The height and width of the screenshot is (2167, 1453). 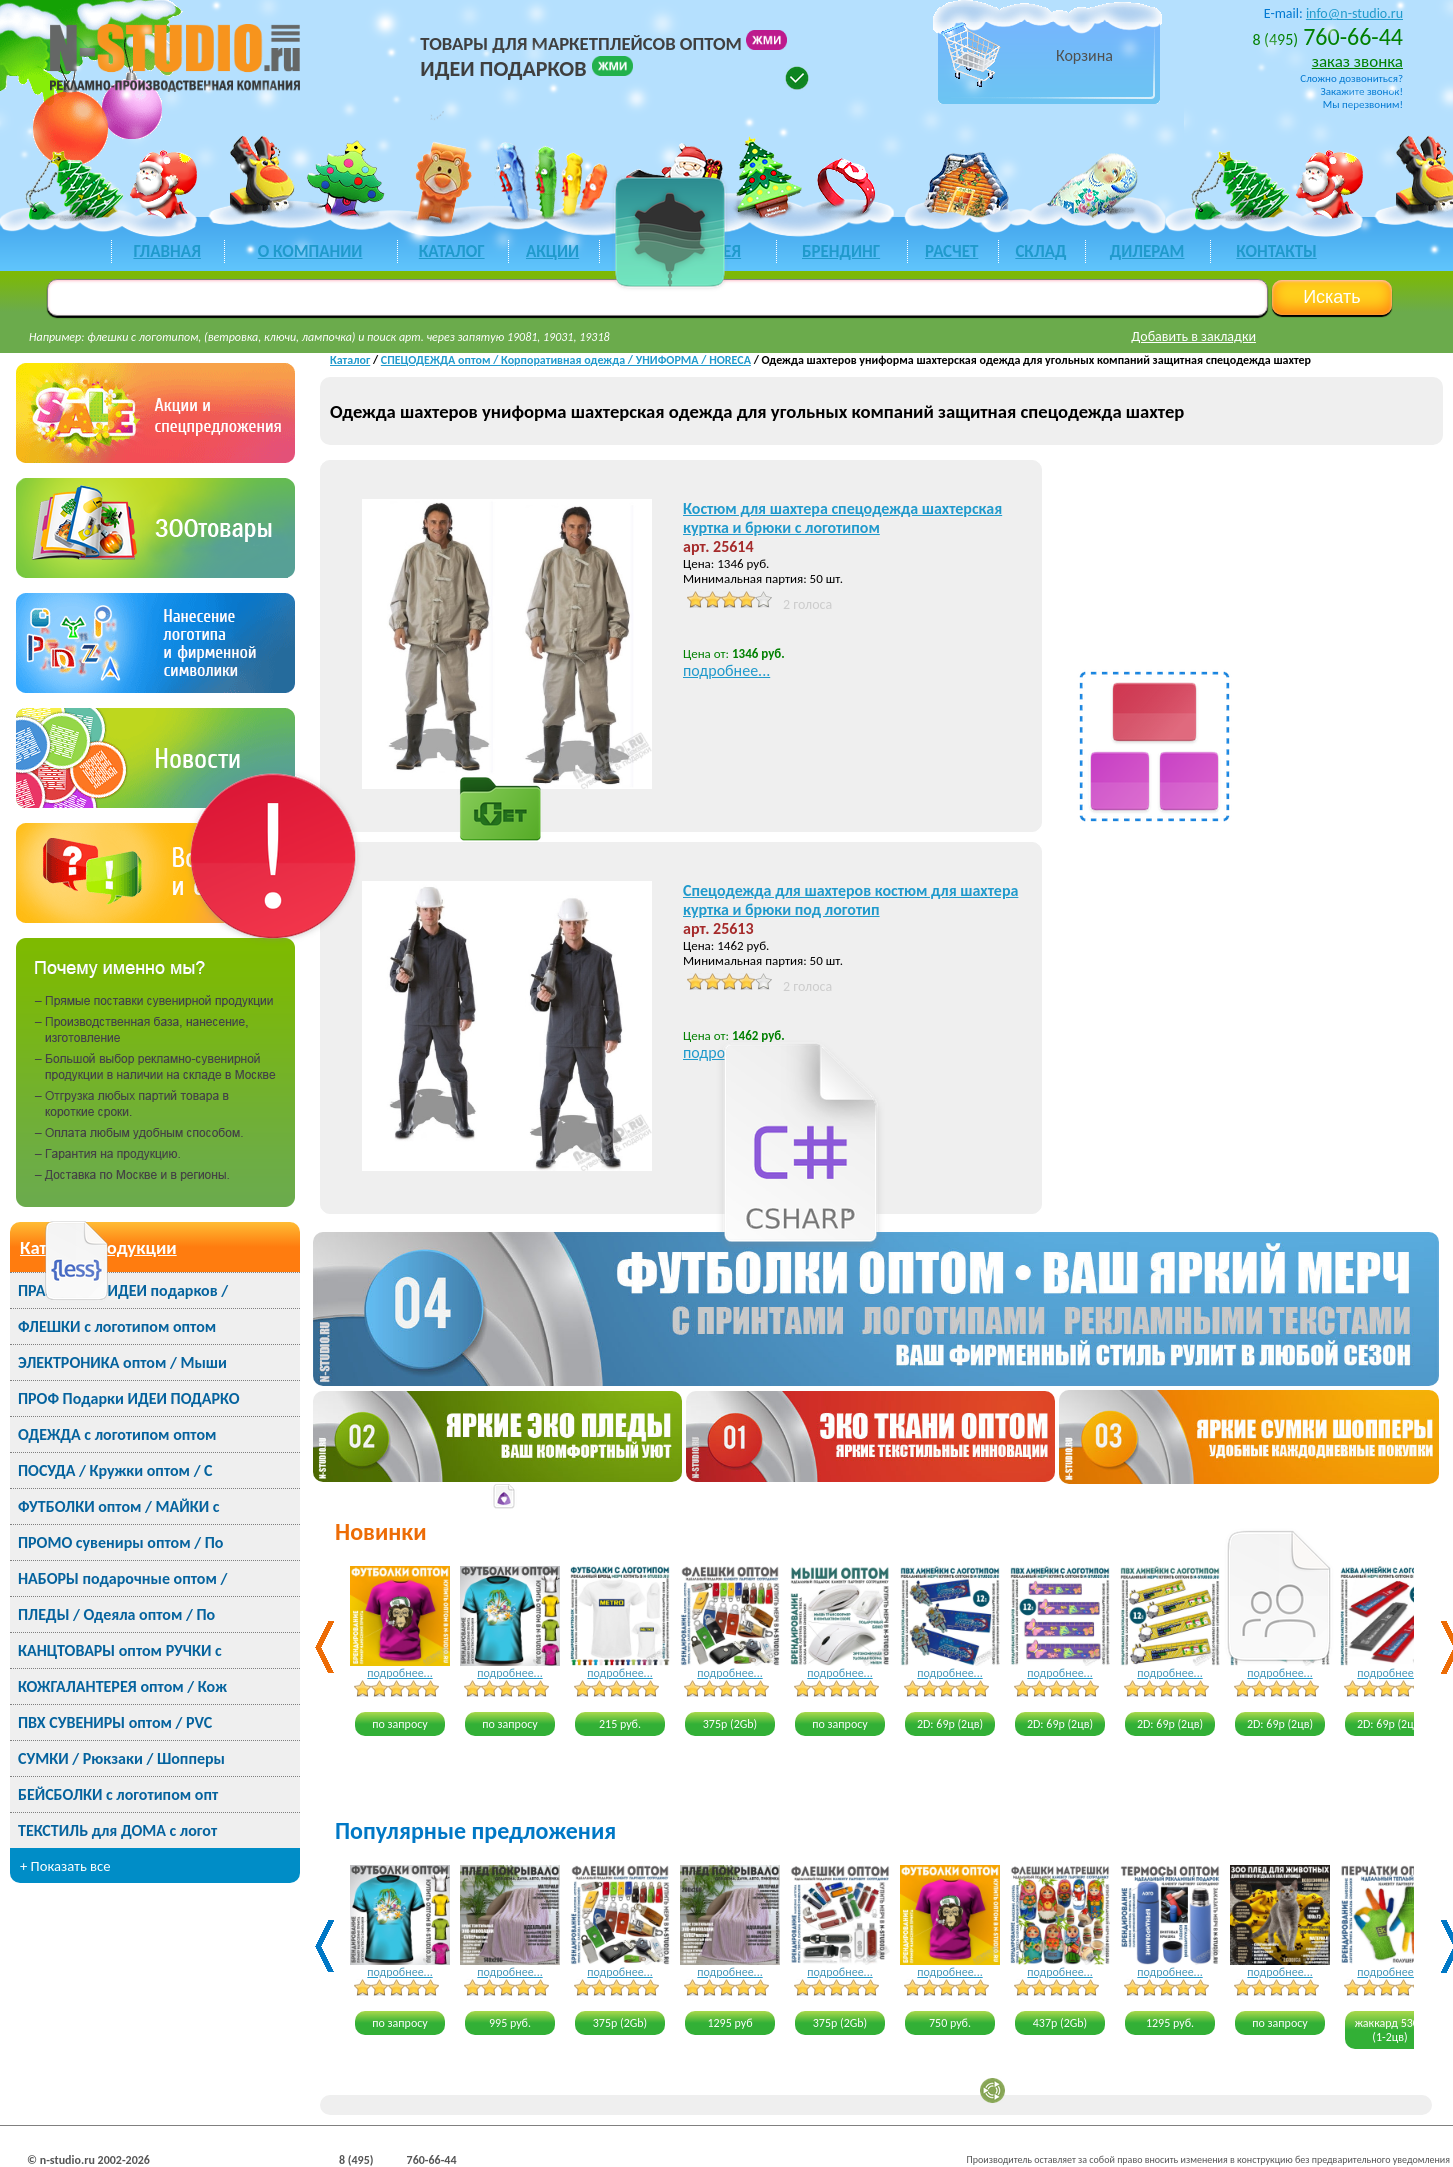 I want to click on a C# source code file, so click(x=800, y=1146).